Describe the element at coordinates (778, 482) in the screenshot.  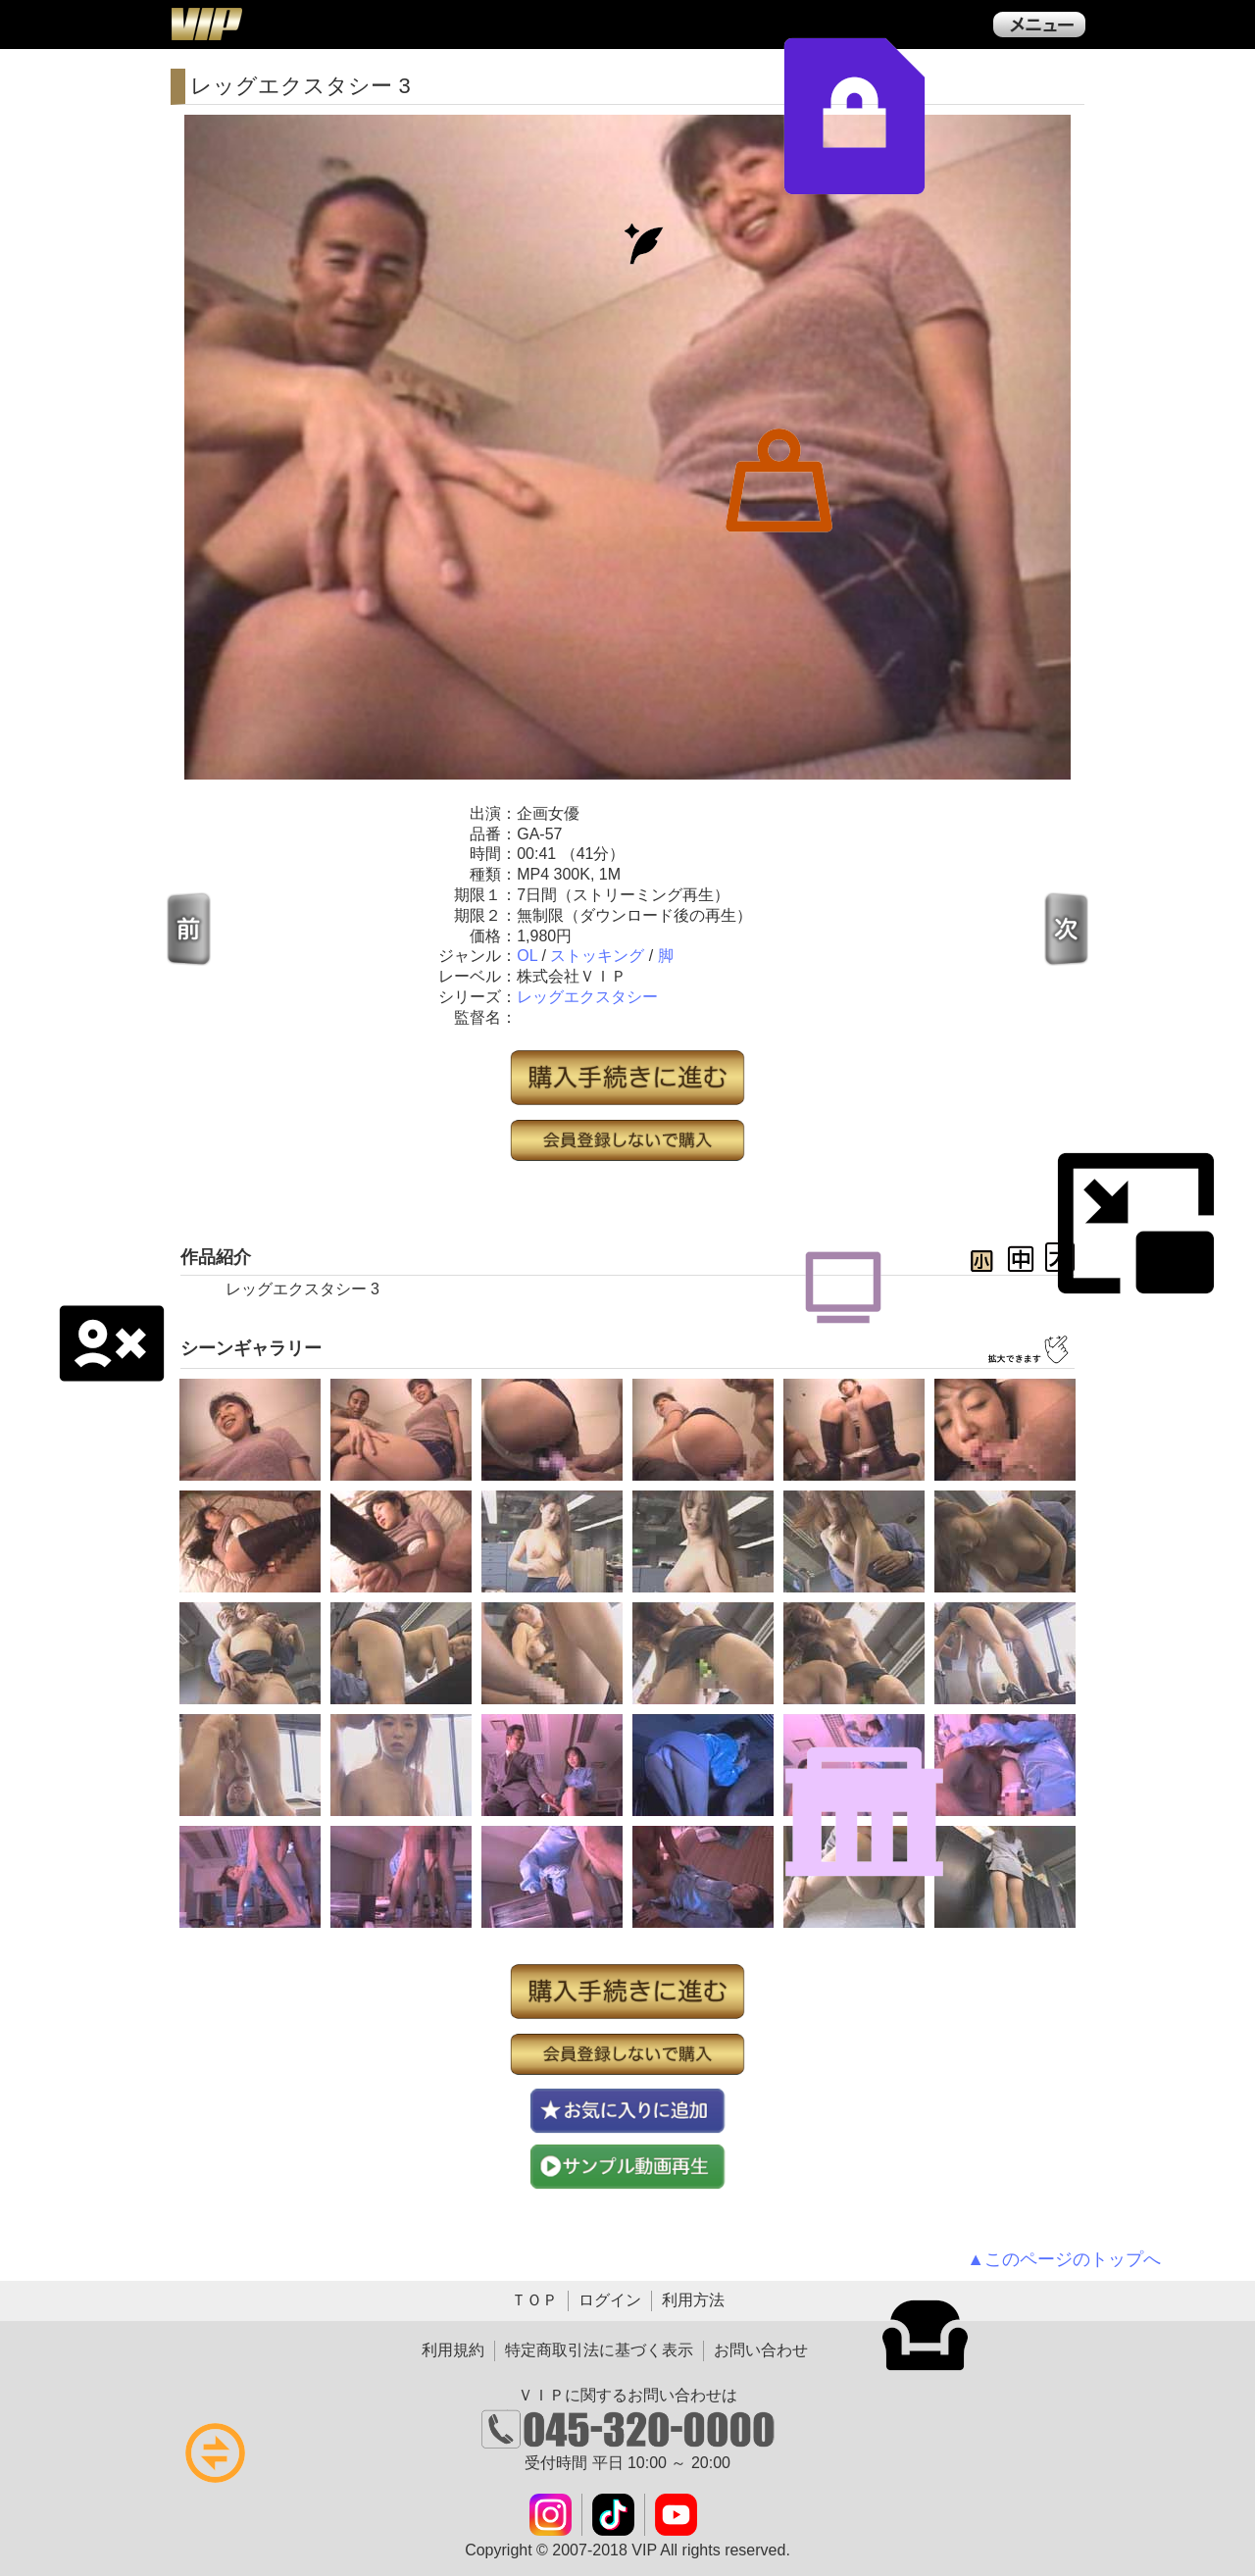
I see `view item weight or mass` at that location.